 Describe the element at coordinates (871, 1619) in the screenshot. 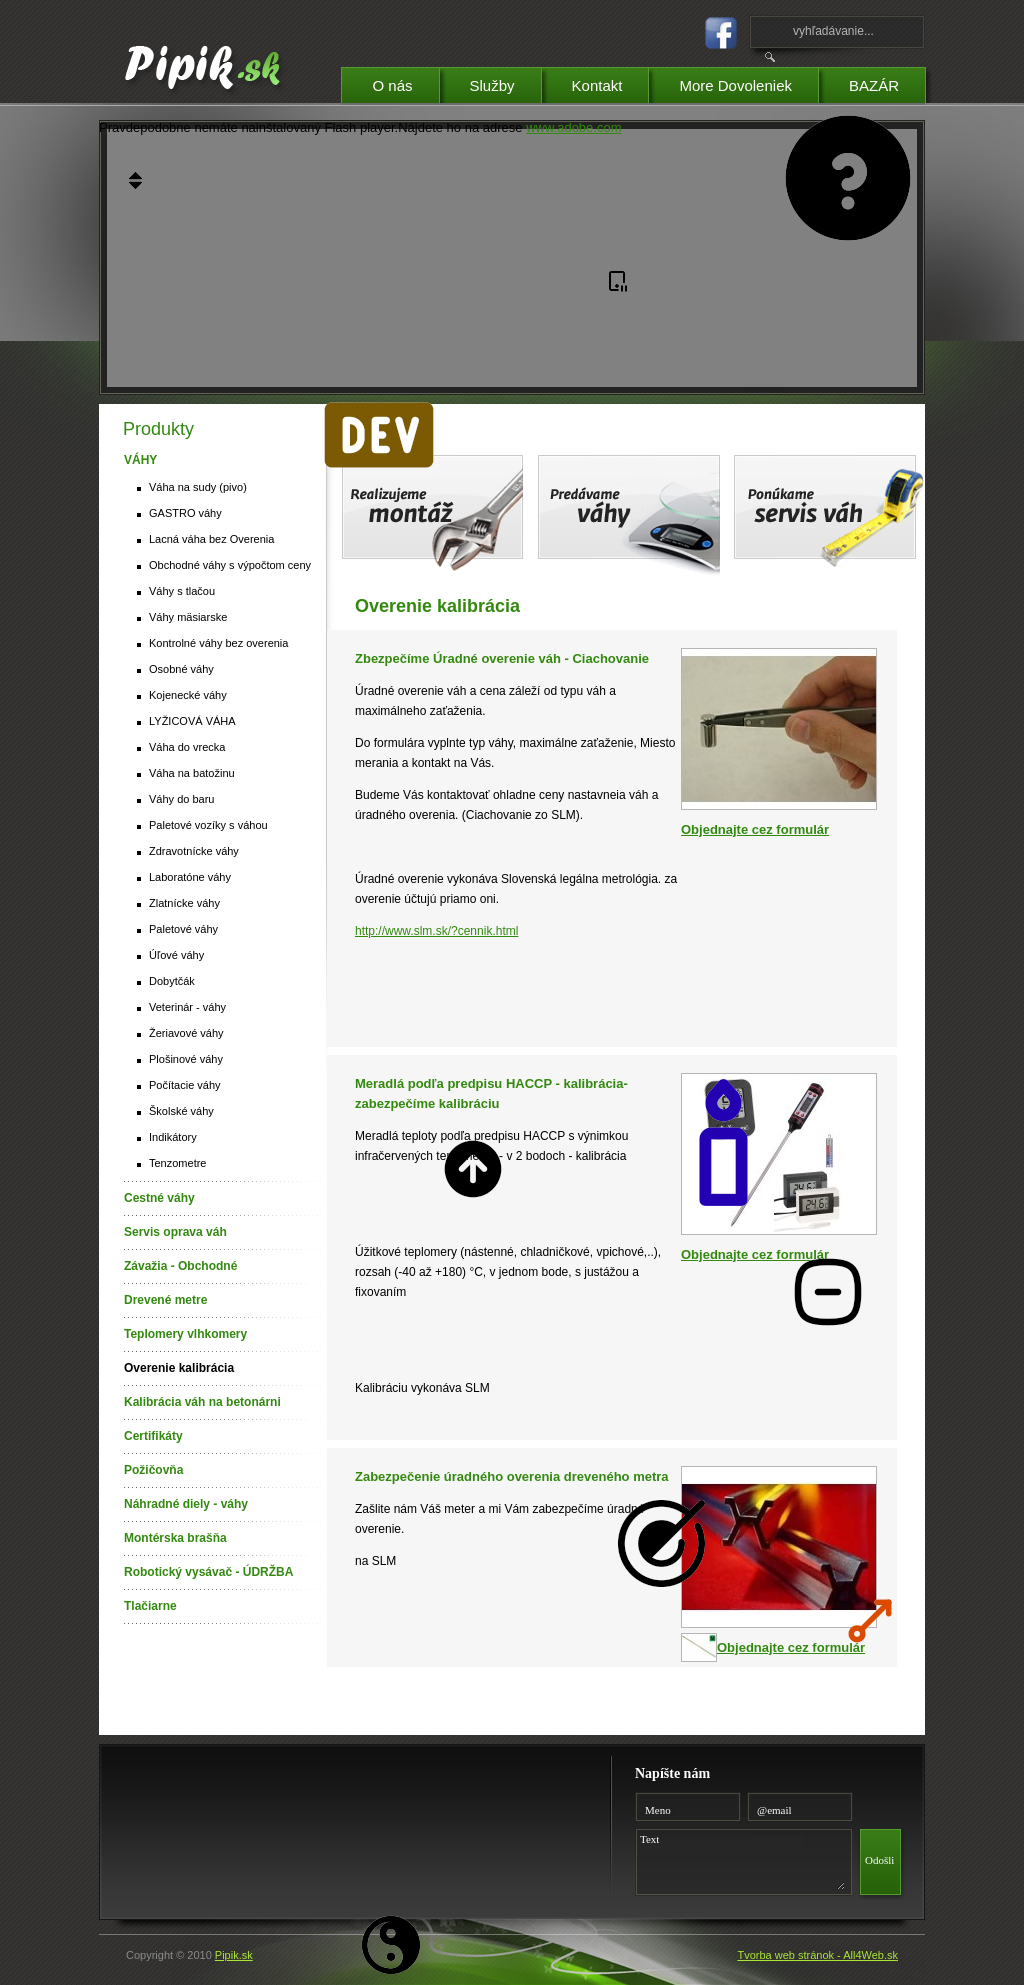

I see `open link in new tab or window` at that location.